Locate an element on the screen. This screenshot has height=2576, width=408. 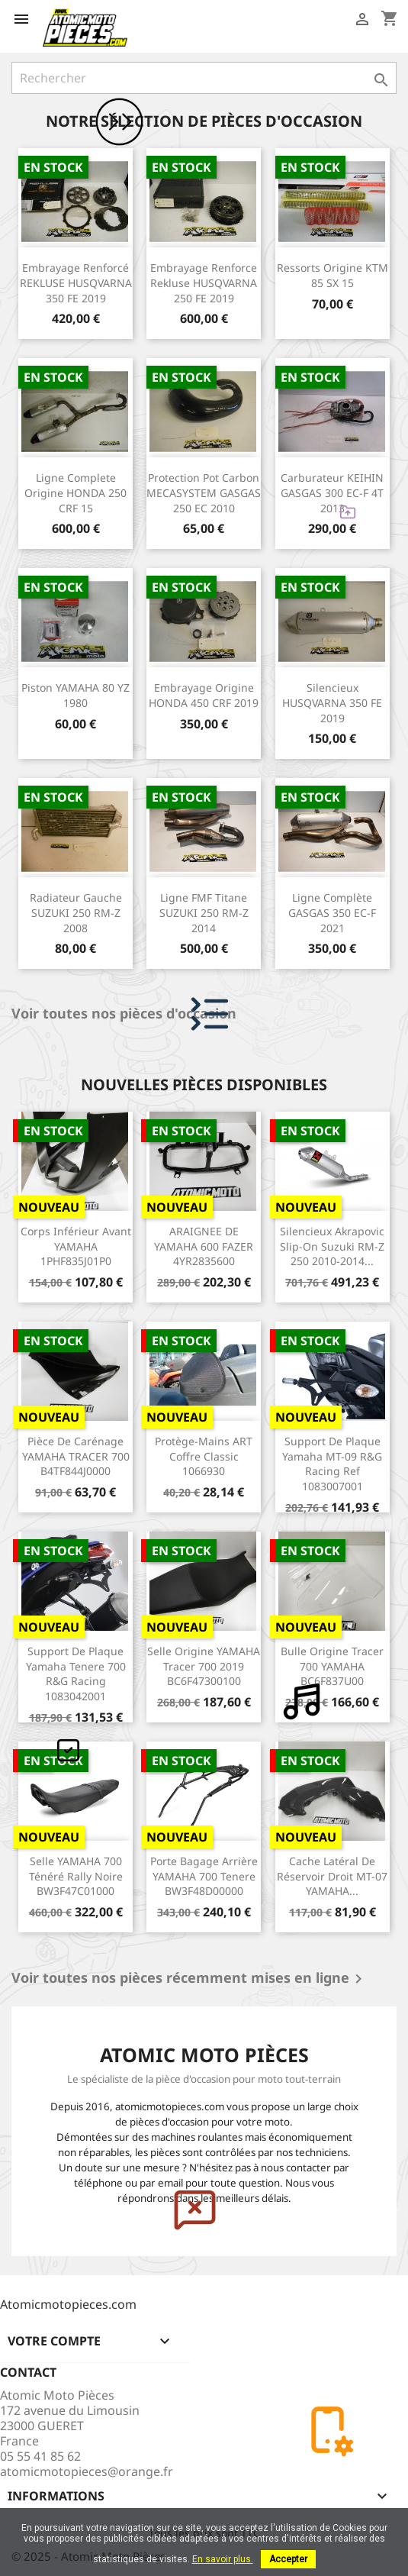
delete a message or conversation is located at coordinates (194, 2209).